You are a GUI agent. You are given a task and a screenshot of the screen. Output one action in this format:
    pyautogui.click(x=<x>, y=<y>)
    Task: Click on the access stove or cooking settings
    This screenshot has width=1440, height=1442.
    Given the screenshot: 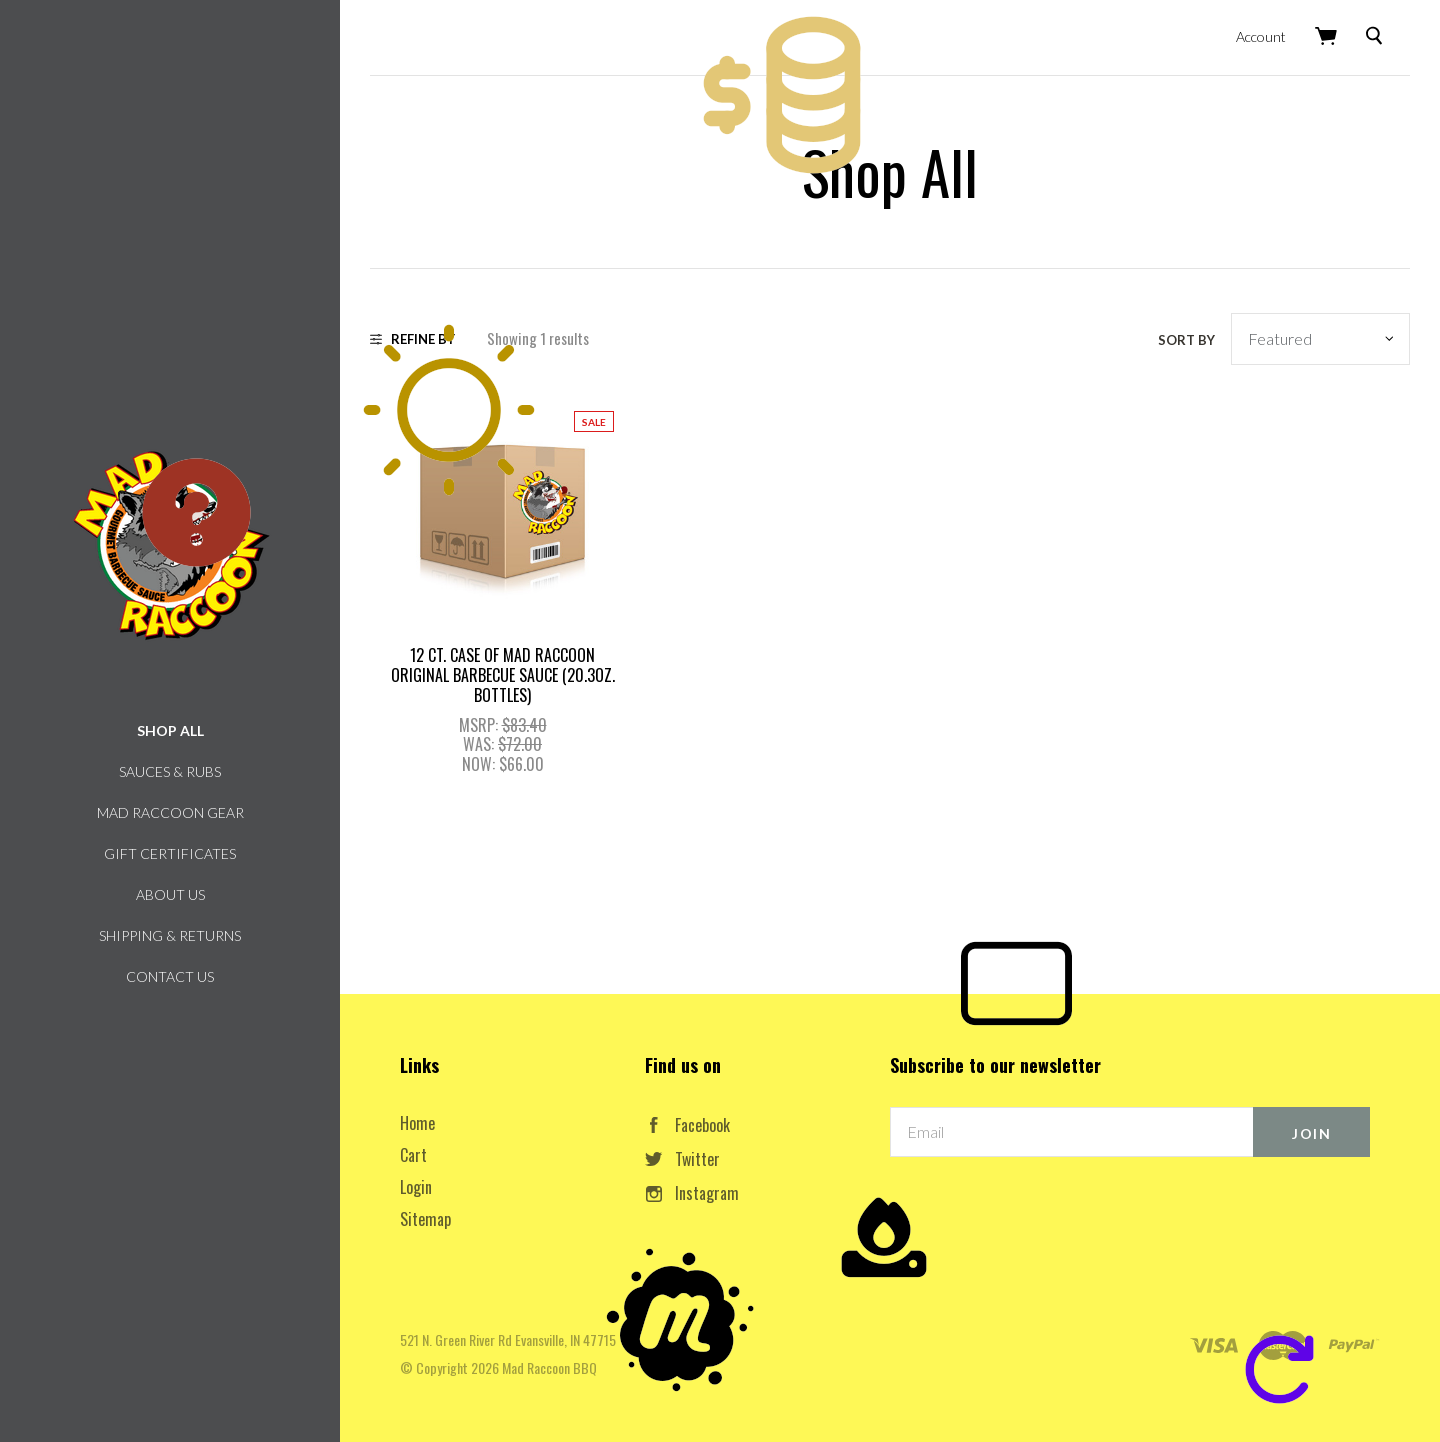 What is the action you would take?
    pyautogui.click(x=884, y=1240)
    